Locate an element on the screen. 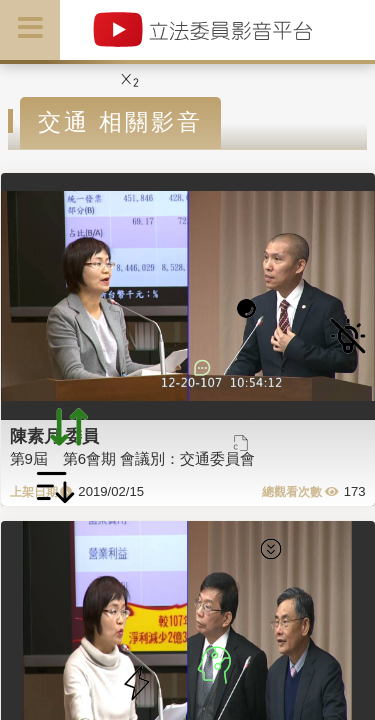 Image resolution: width=375 pixels, height=720 pixels. access AI or machine learning features is located at coordinates (215, 665).